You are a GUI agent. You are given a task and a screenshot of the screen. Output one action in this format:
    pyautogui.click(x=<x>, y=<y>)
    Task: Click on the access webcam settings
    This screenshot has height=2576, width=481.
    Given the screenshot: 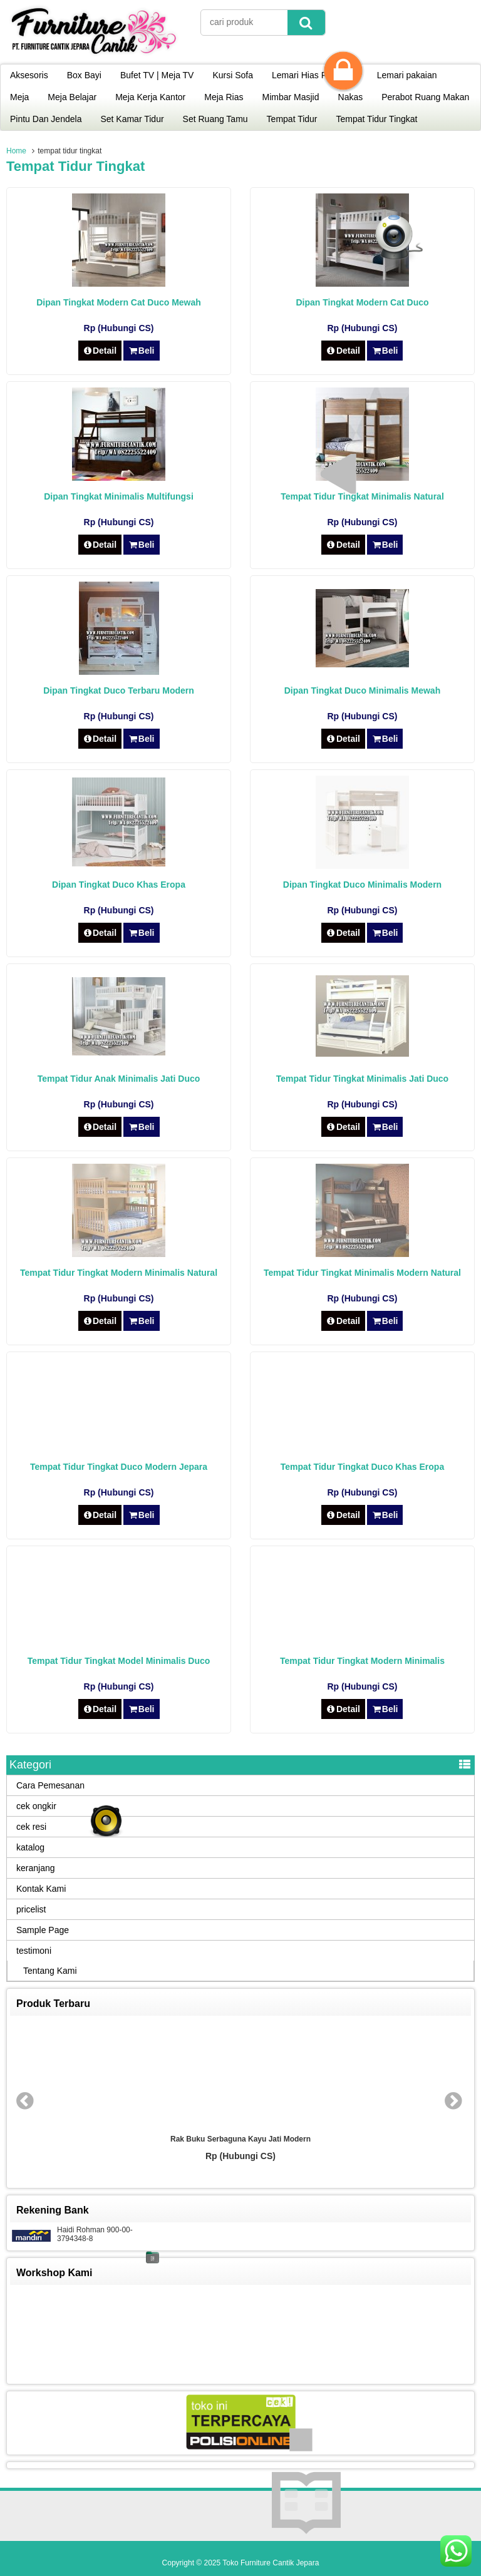 What is the action you would take?
    pyautogui.click(x=395, y=237)
    